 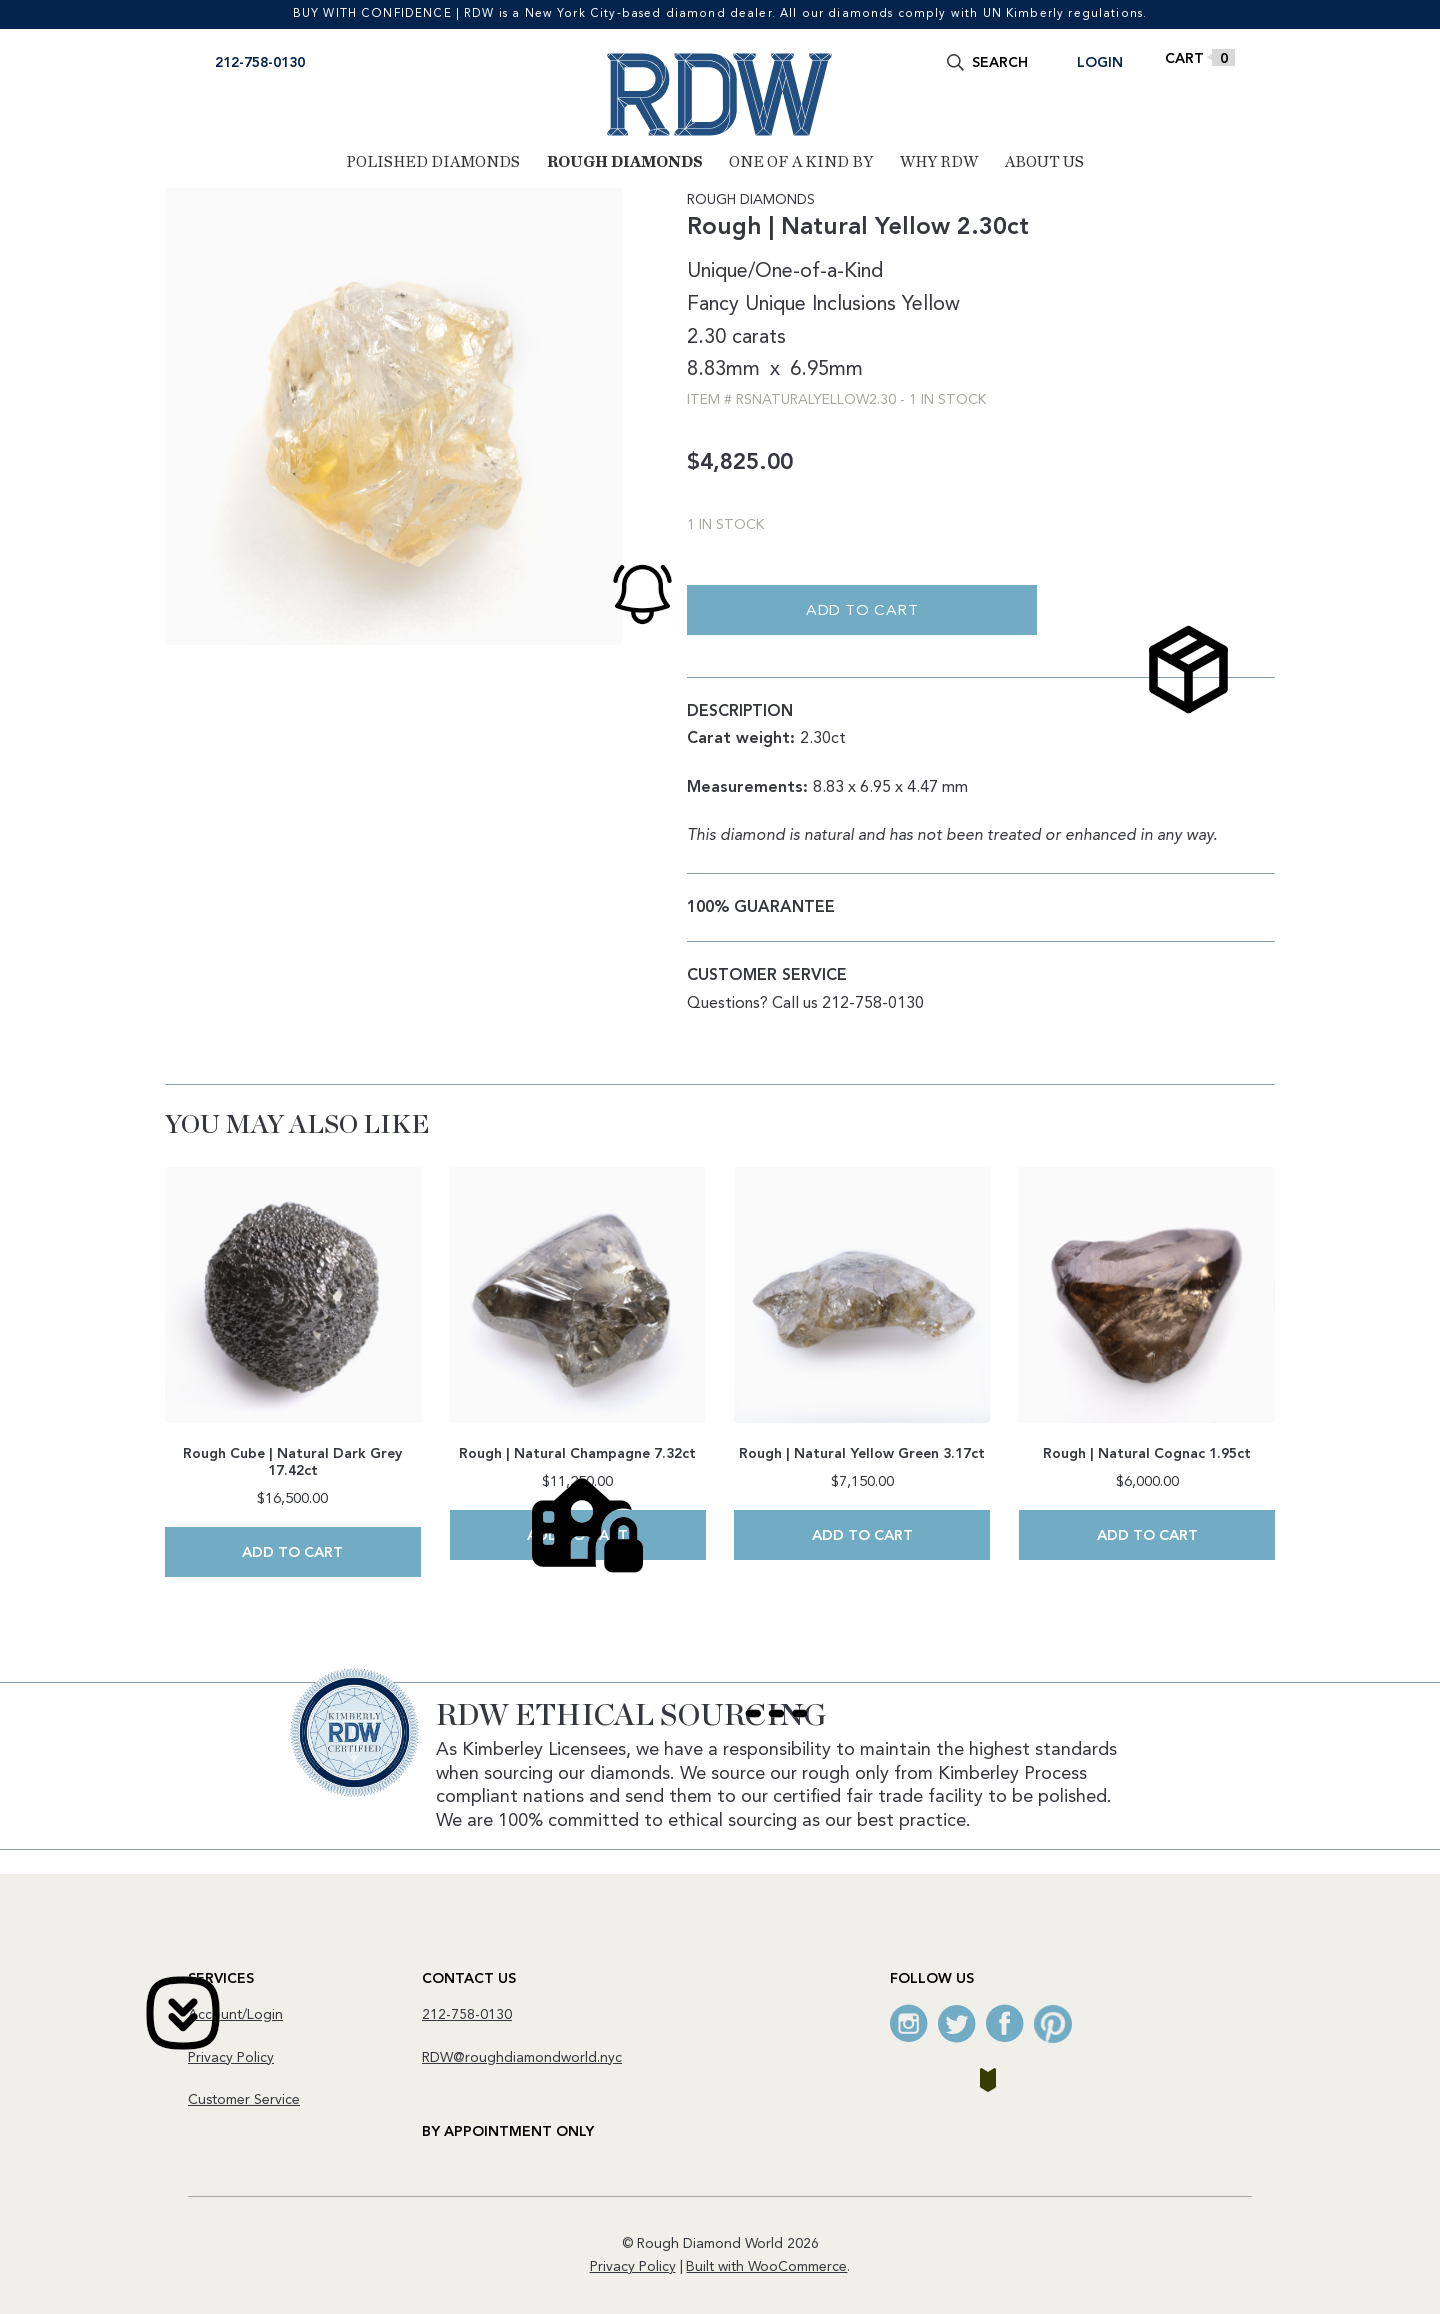 What do you see at coordinates (642, 594) in the screenshot?
I see `indicates new notifications or alerts` at bounding box center [642, 594].